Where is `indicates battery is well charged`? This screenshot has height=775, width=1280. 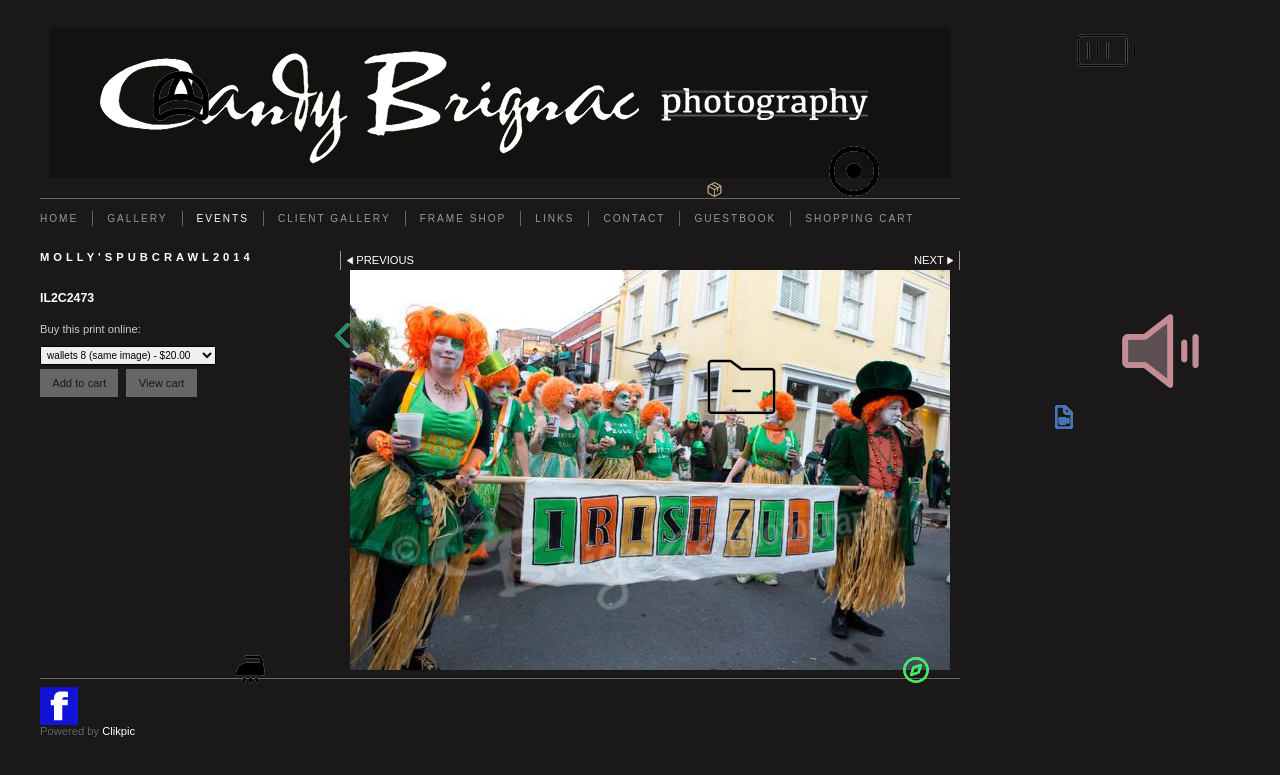
indicates battery is well charged is located at coordinates (1105, 50).